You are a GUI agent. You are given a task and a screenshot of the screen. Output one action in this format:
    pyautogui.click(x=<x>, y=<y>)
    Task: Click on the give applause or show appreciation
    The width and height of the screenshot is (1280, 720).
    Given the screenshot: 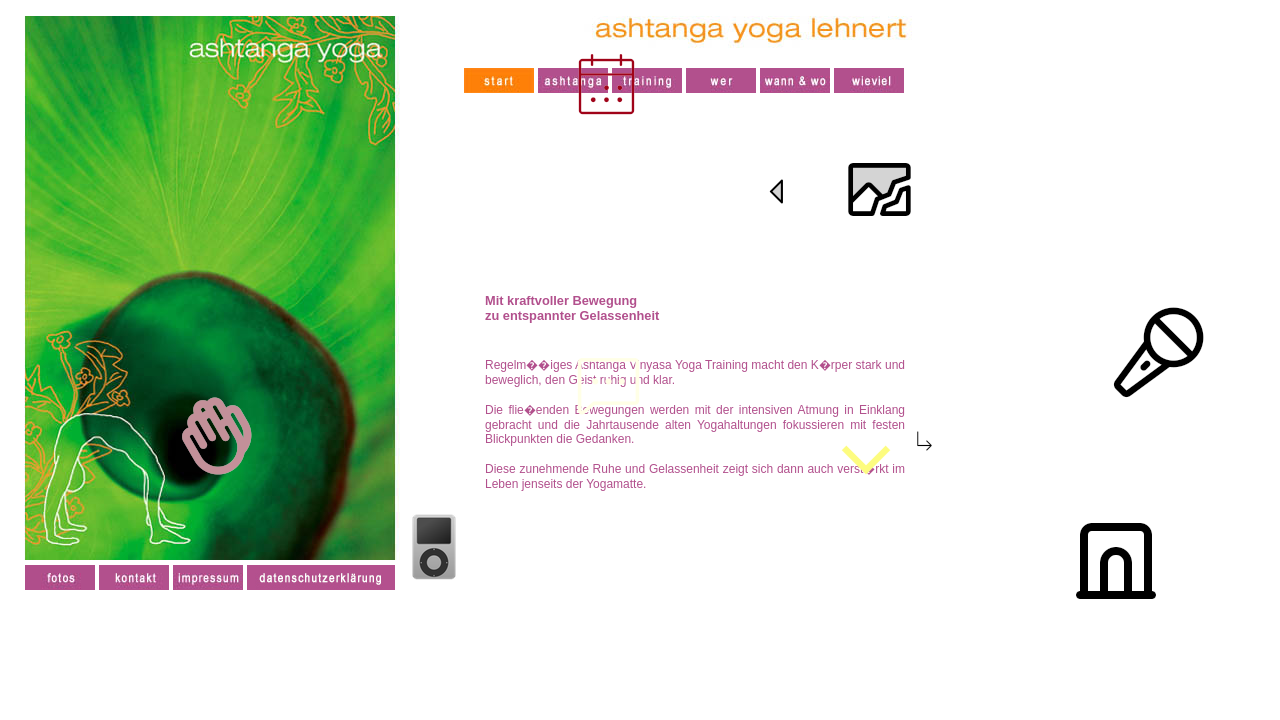 What is the action you would take?
    pyautogui.click(x=218, y=436)
    